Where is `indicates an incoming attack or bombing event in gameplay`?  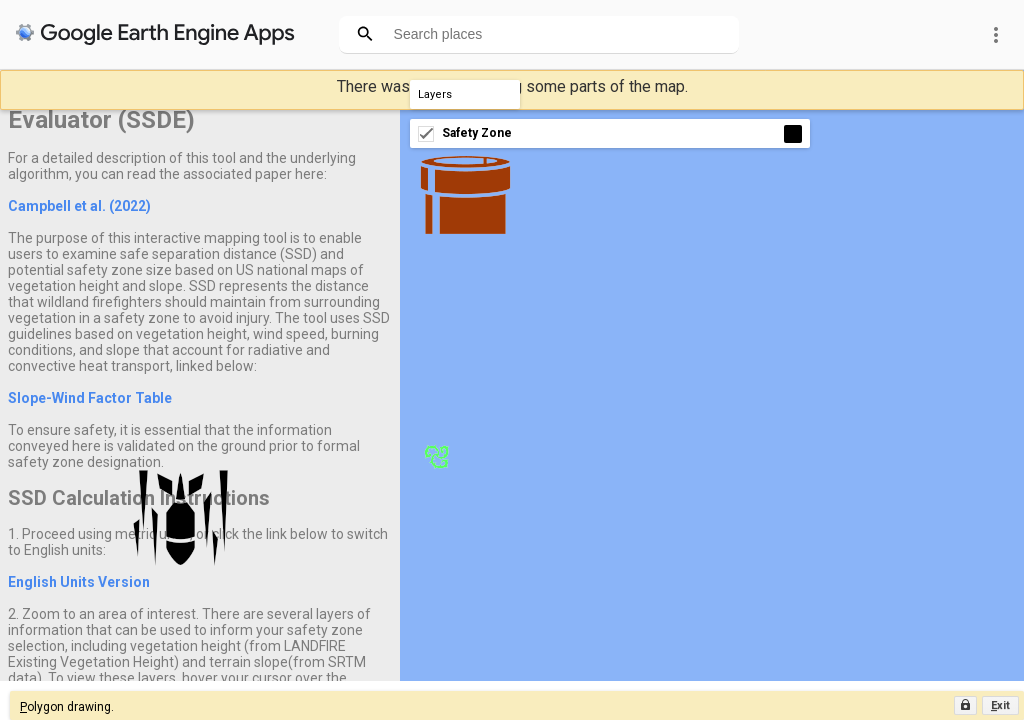 indicates an incoming attack or bombing event in gameplay is located at coordinates (180, 518).